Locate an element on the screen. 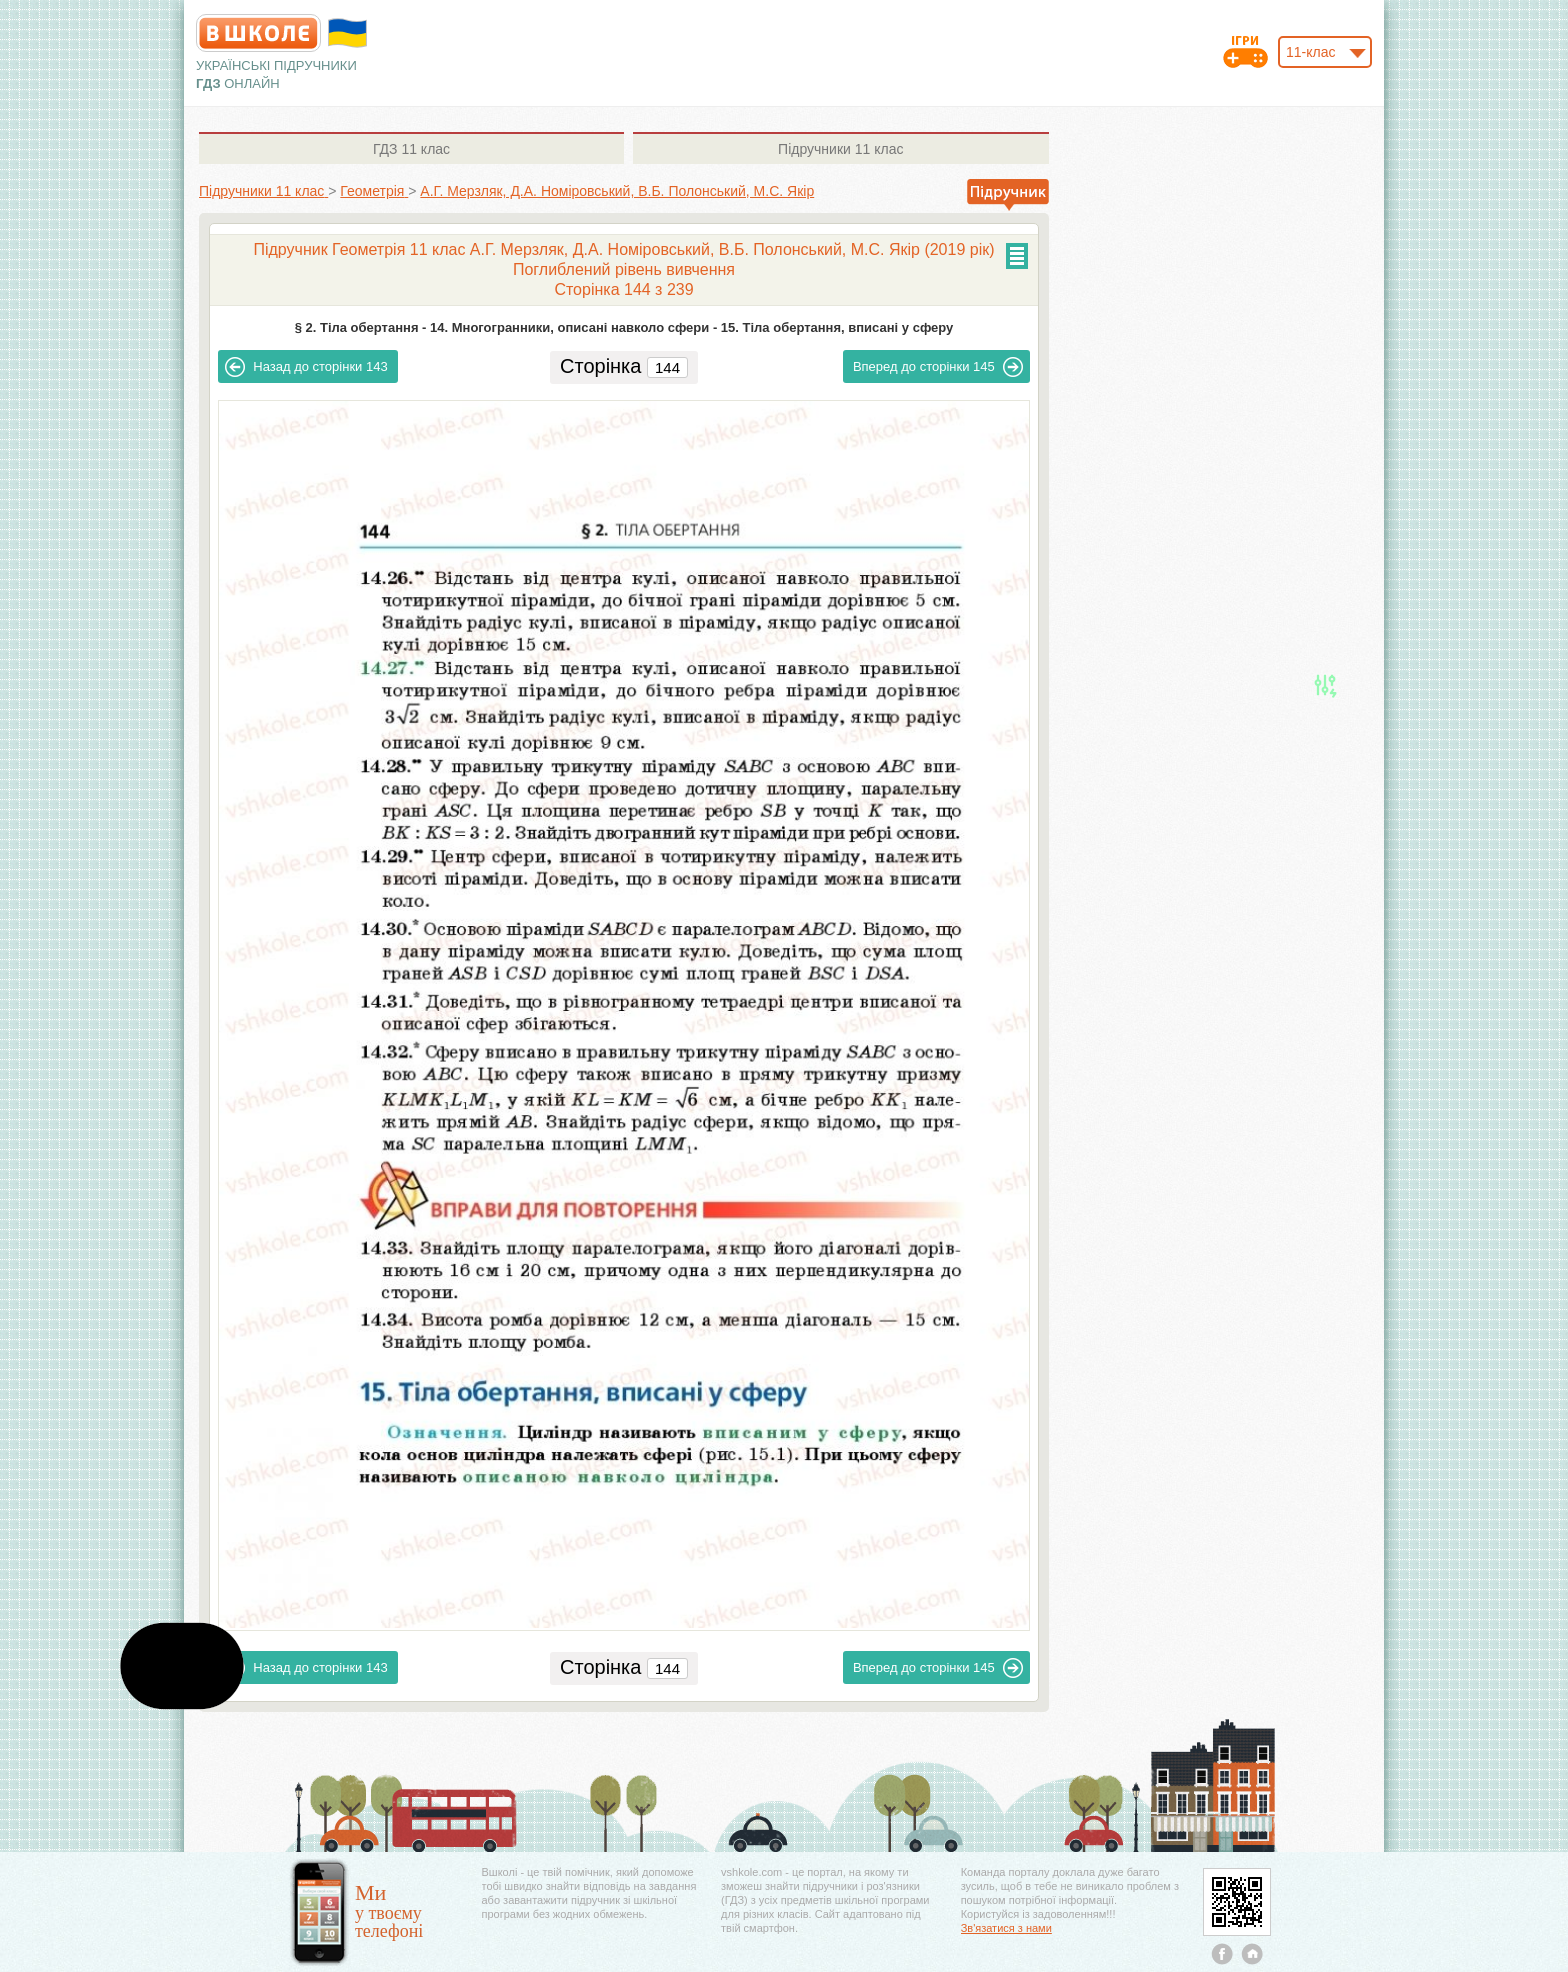 This screenshot has width=1568, height=1972. access medication or pharmacy features is located at coordinates (182, 1666).